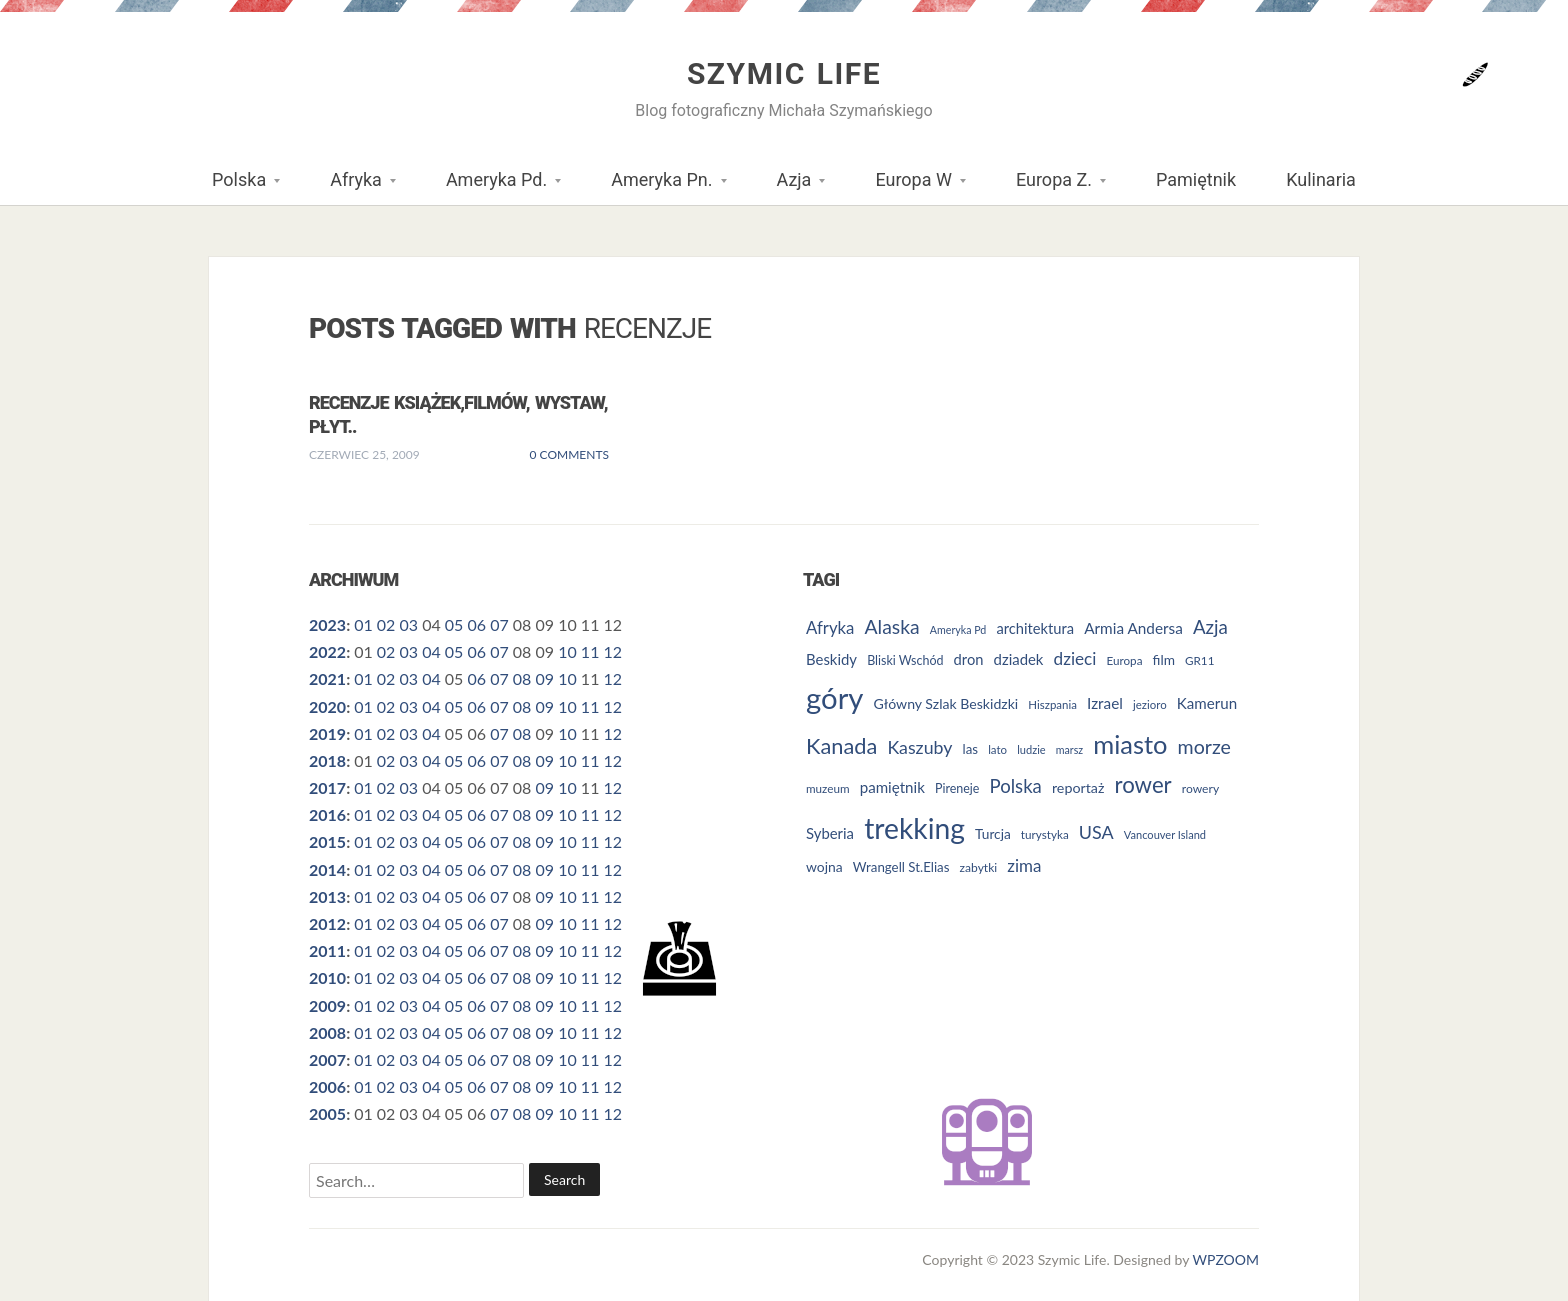  What do you see at coordinates (679, 956) in the screenshot?
I see `craft or forge a ring item` at bounding box center [679, 956].